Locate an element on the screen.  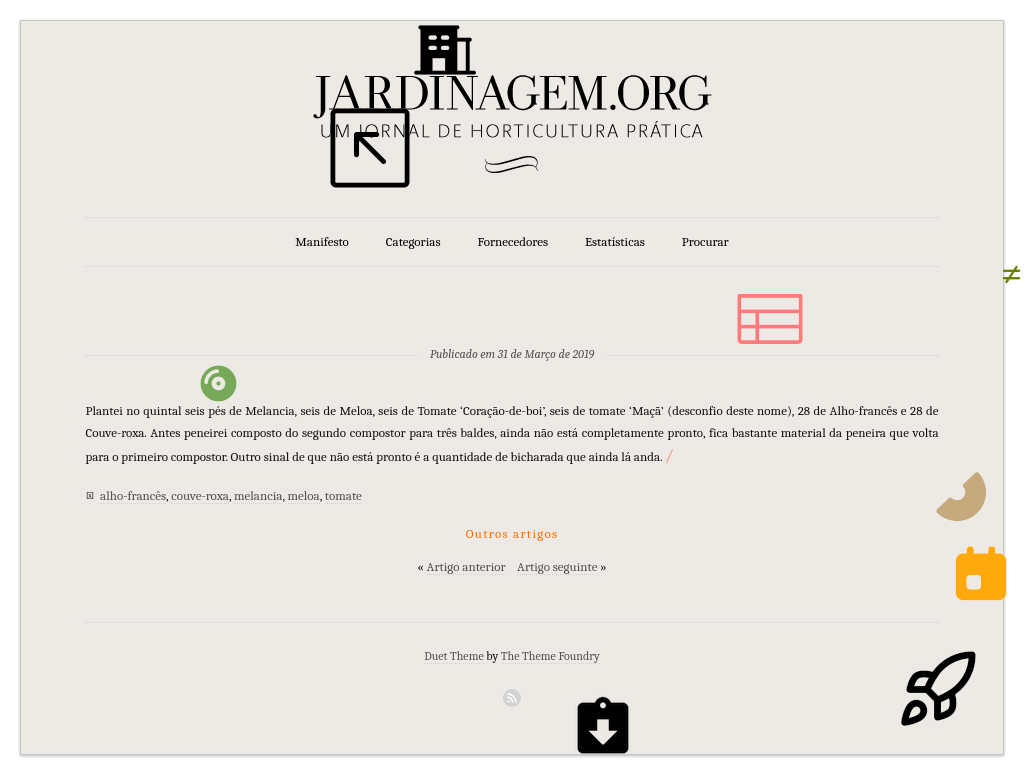
navigate to the top-left or go back diagonally is located at coordinates (370, 148).